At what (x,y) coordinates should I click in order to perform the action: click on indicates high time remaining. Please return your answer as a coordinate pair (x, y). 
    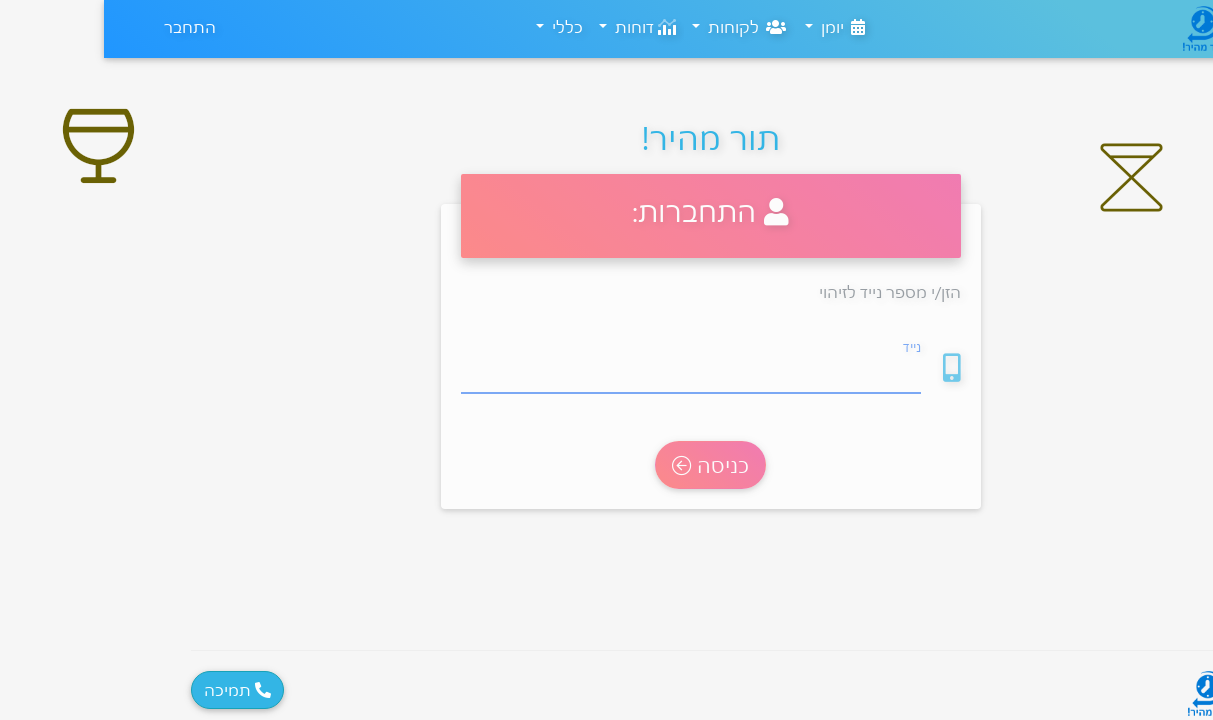
    Looking at the image, I should click on (1131, 177).